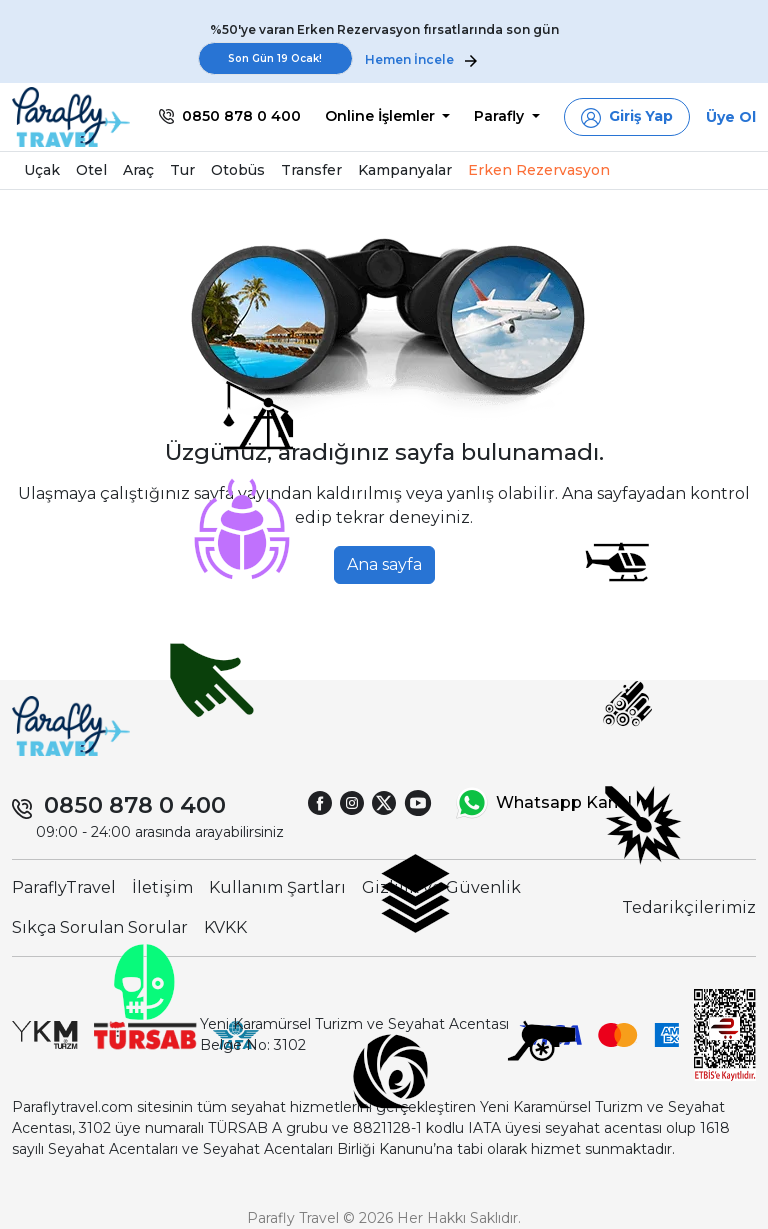  What do you see at coordinates (390, 1071) in the screenshot?
I see `indicates a monster or creature ability in a game interface` at bounding box center [390, 1071].